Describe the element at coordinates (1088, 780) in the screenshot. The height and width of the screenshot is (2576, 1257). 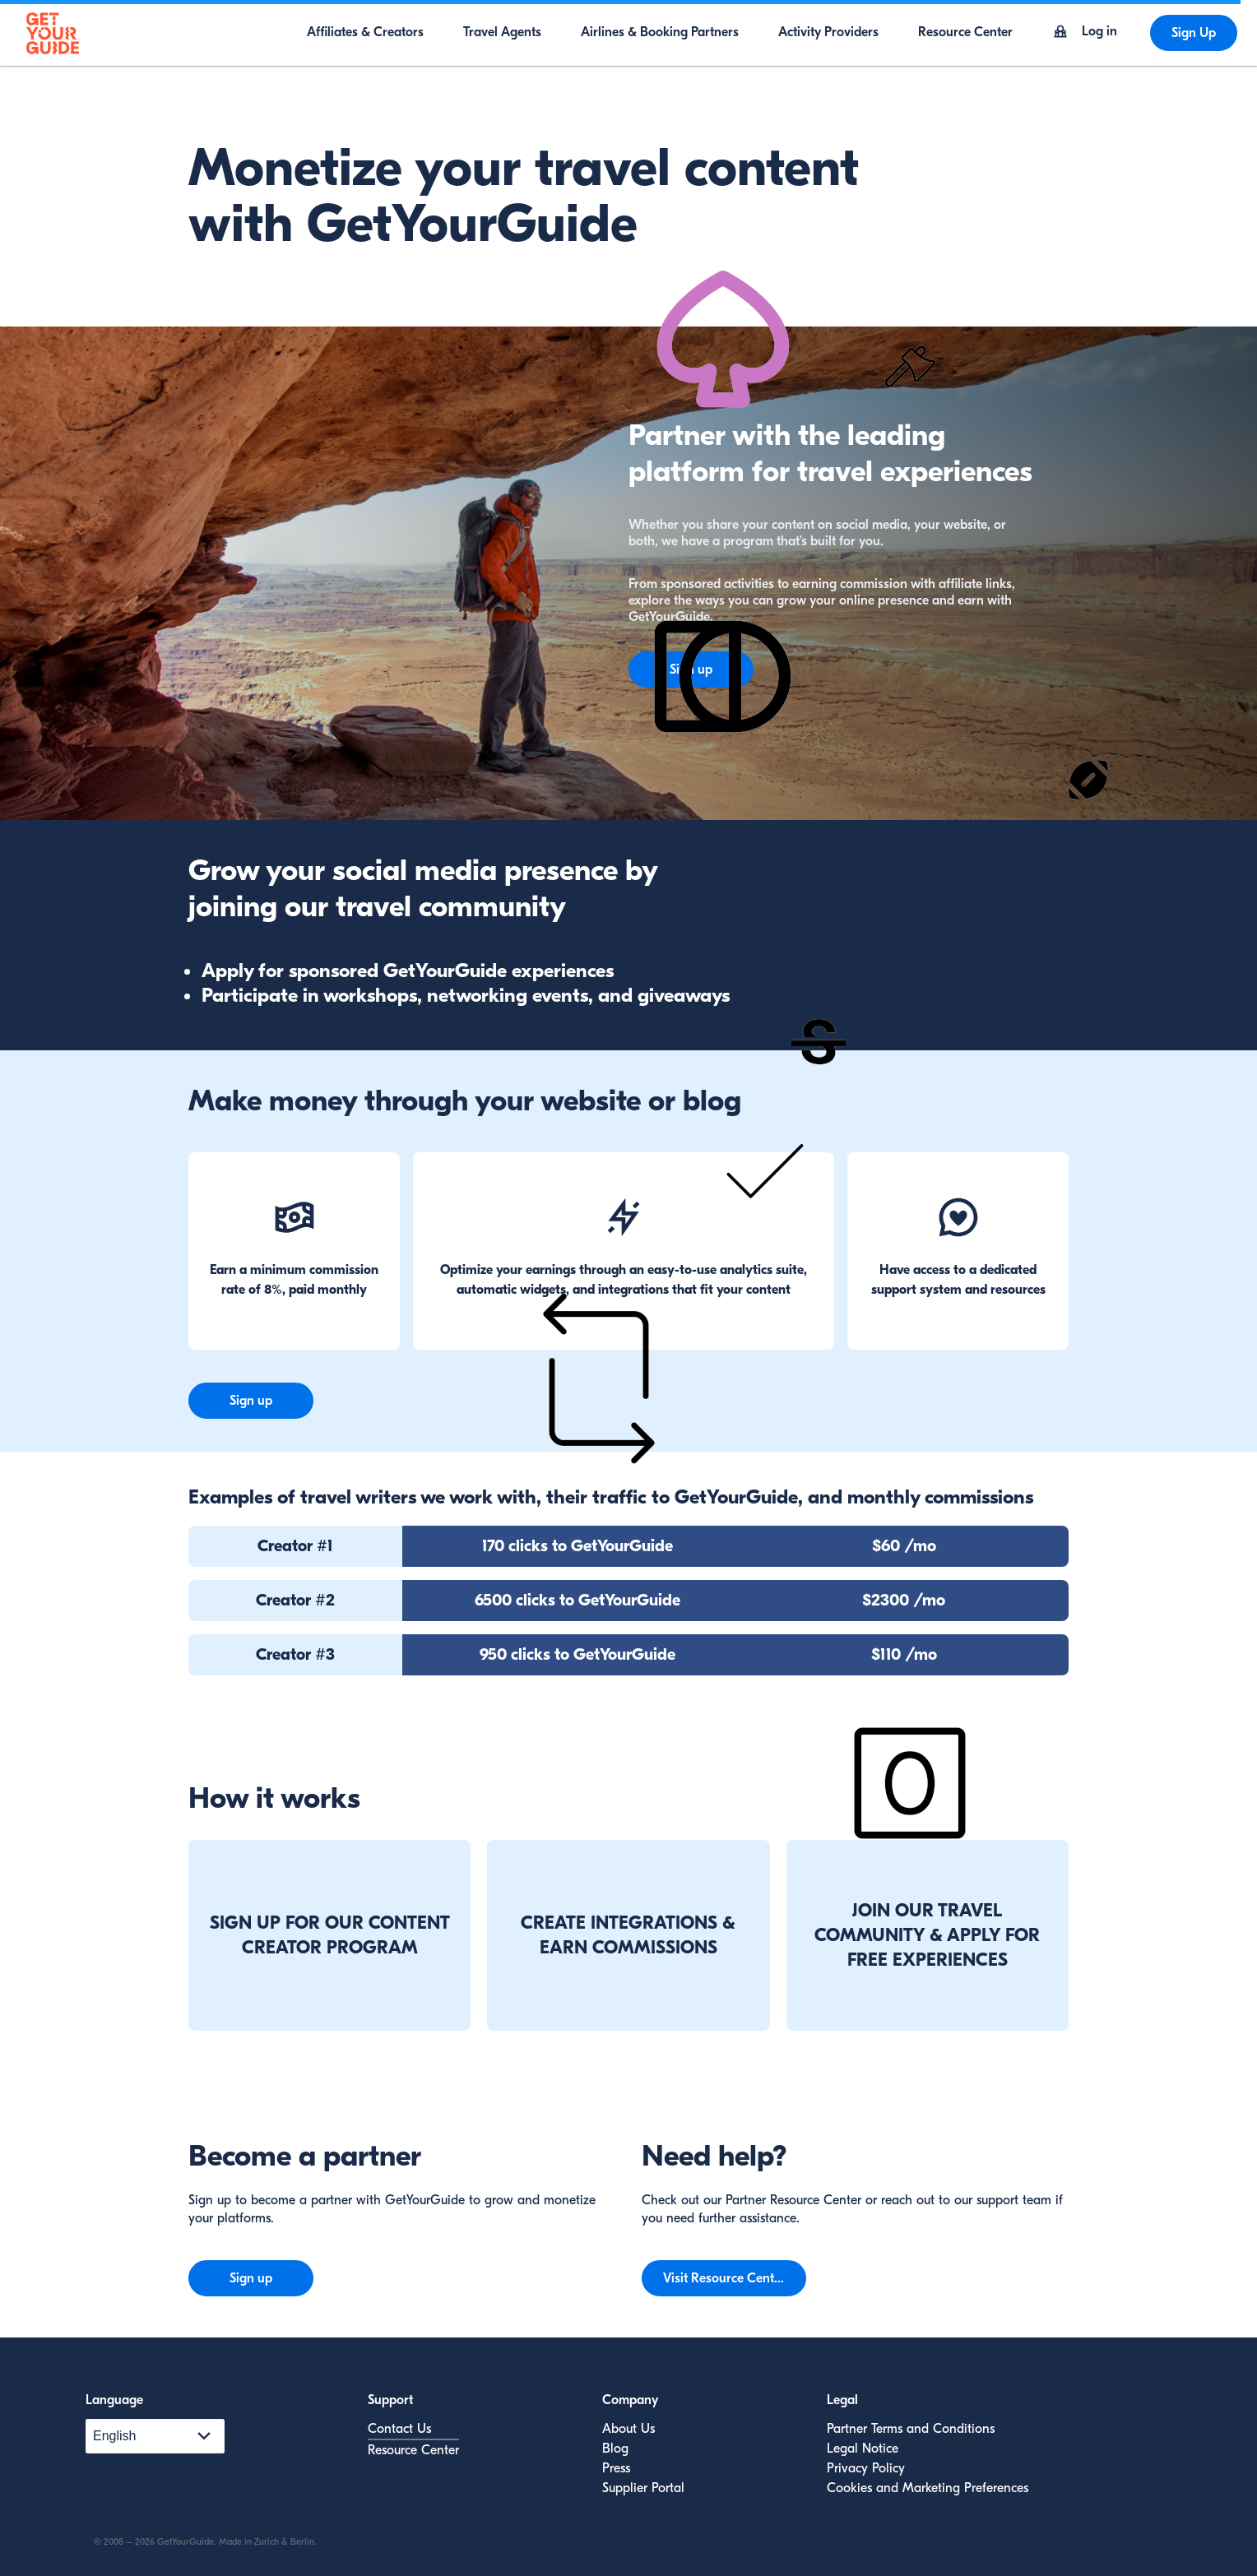
I see `access sports or football content` at that location.